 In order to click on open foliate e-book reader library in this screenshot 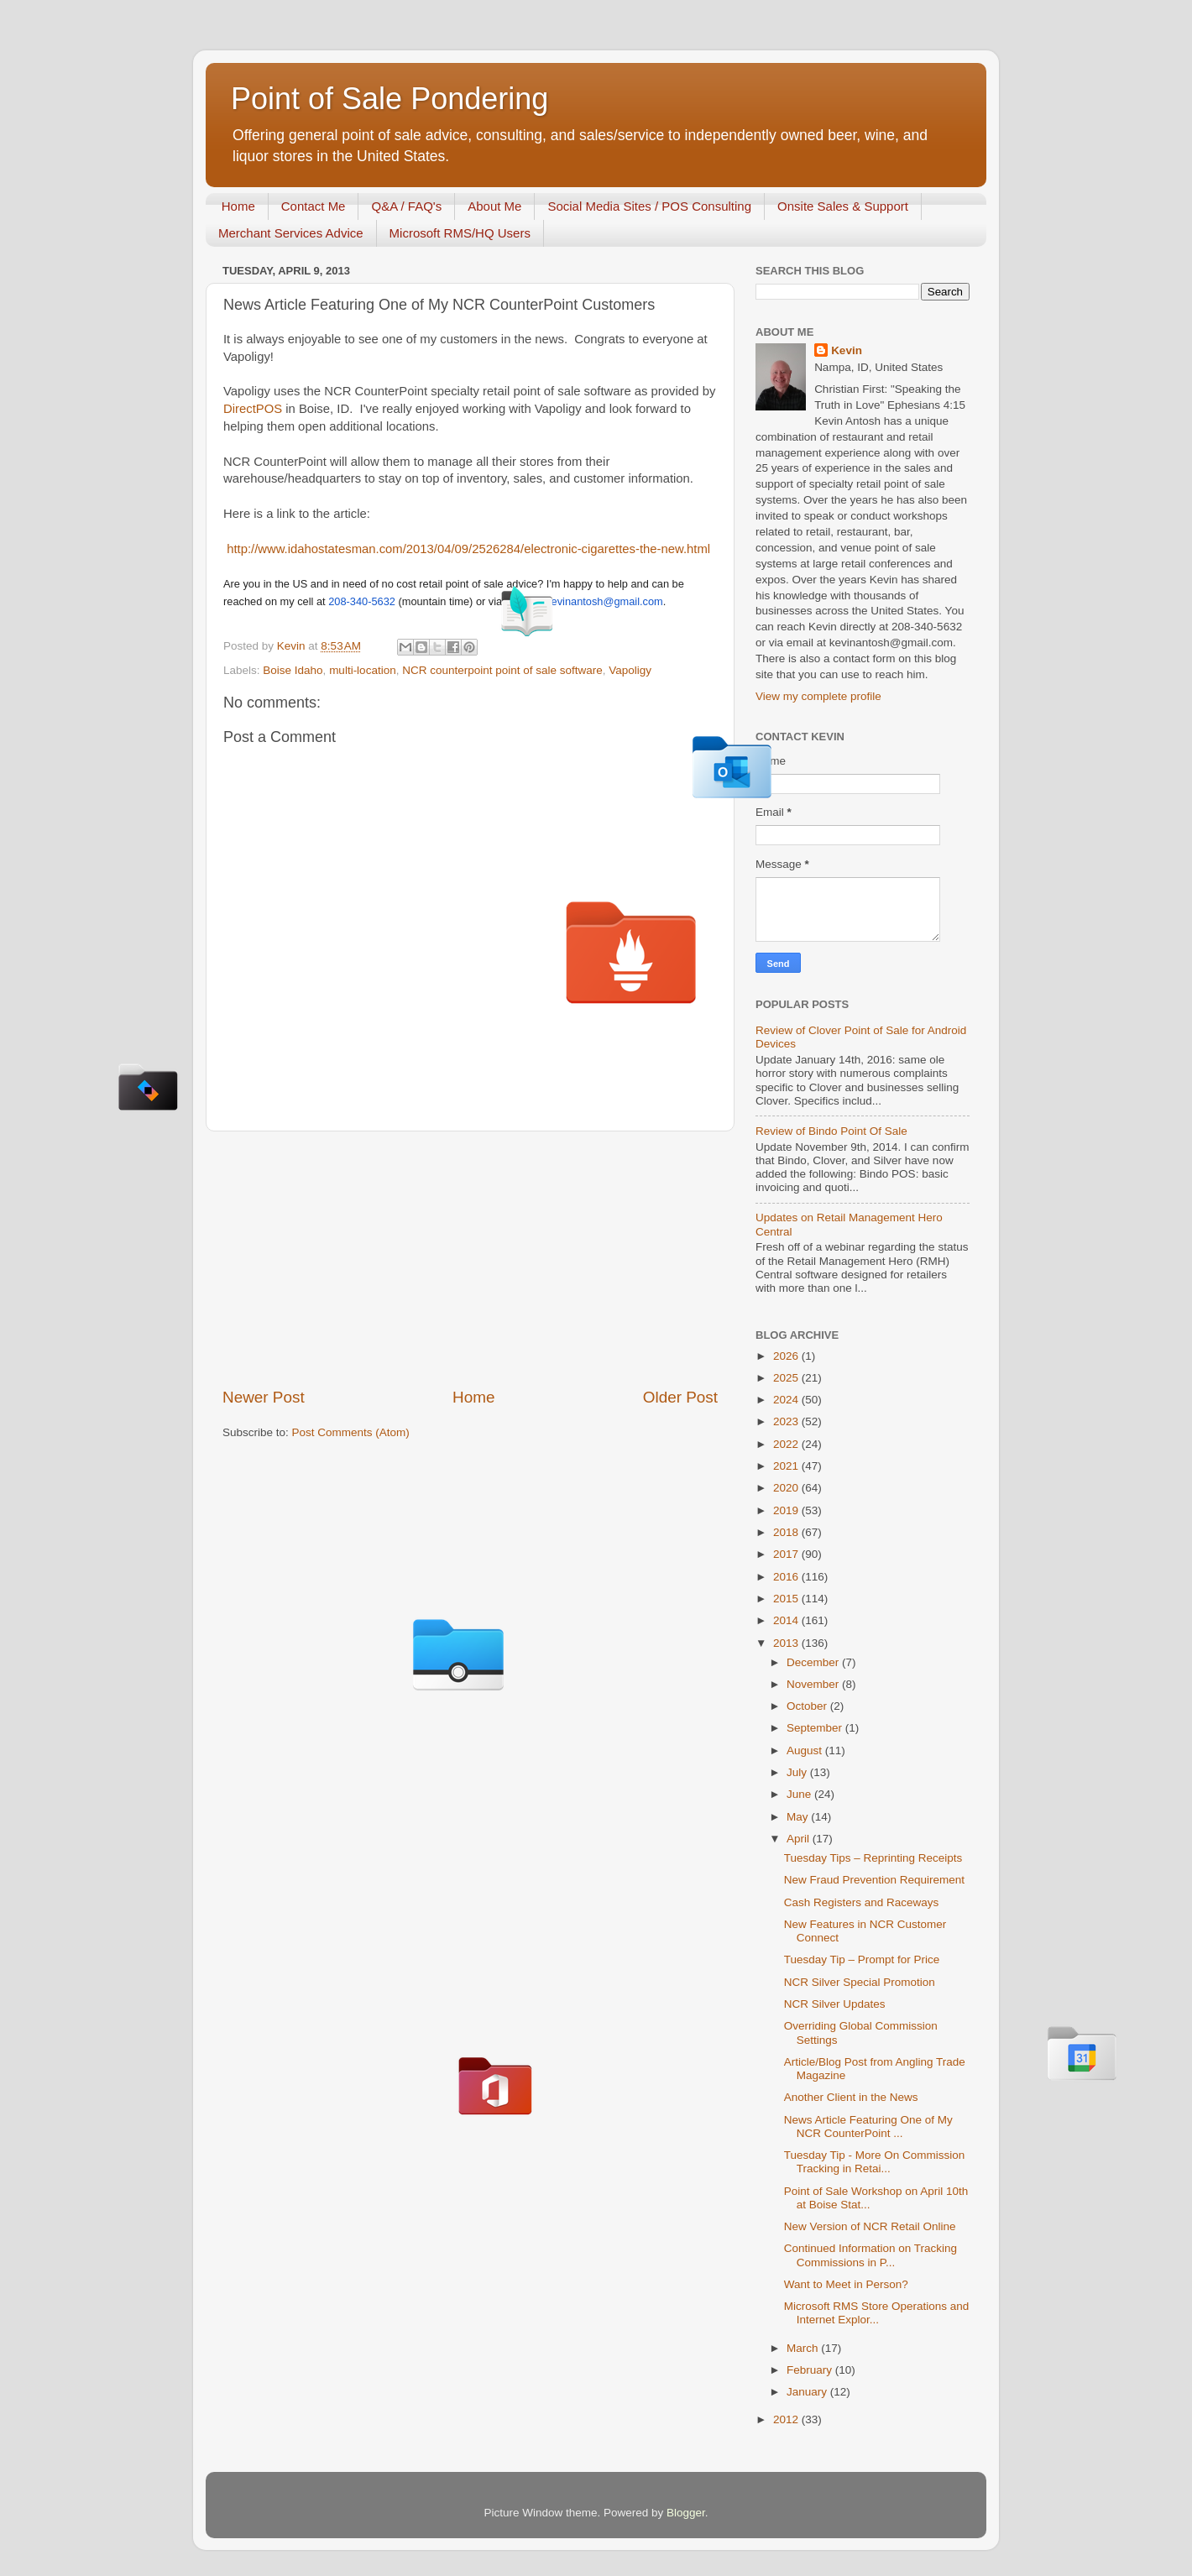, I will do `click(526, 612)`.